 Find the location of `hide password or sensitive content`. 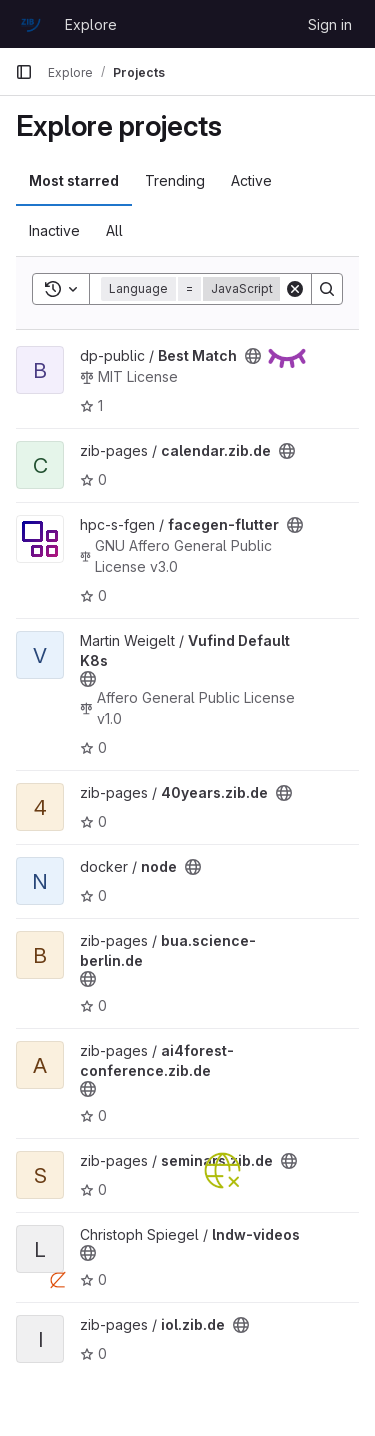

hide password or sensitive content is located at coordinates (287, 355).